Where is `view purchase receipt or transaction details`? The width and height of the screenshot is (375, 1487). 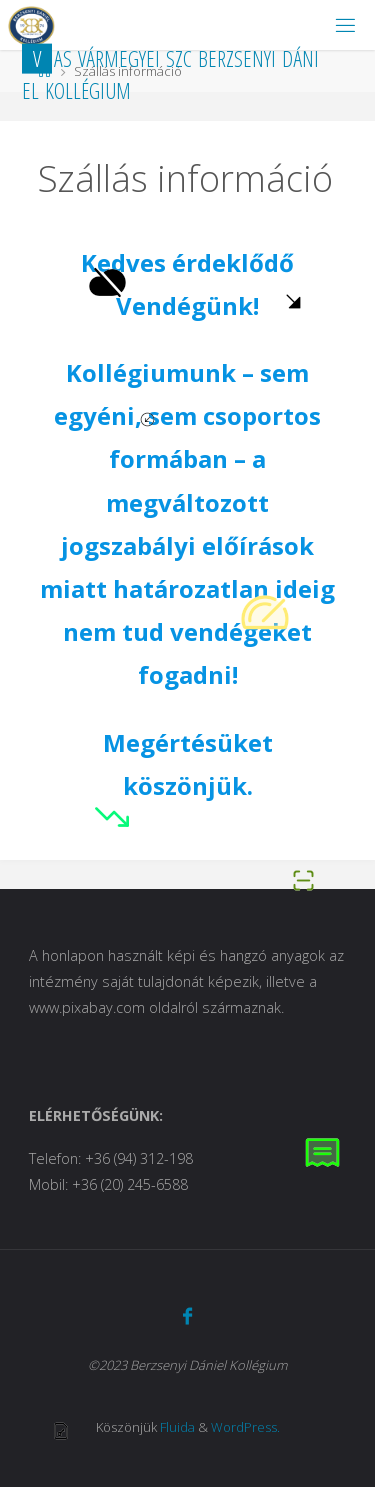 view purchase receipt or transaction details is located at coordinates (322, 1152).